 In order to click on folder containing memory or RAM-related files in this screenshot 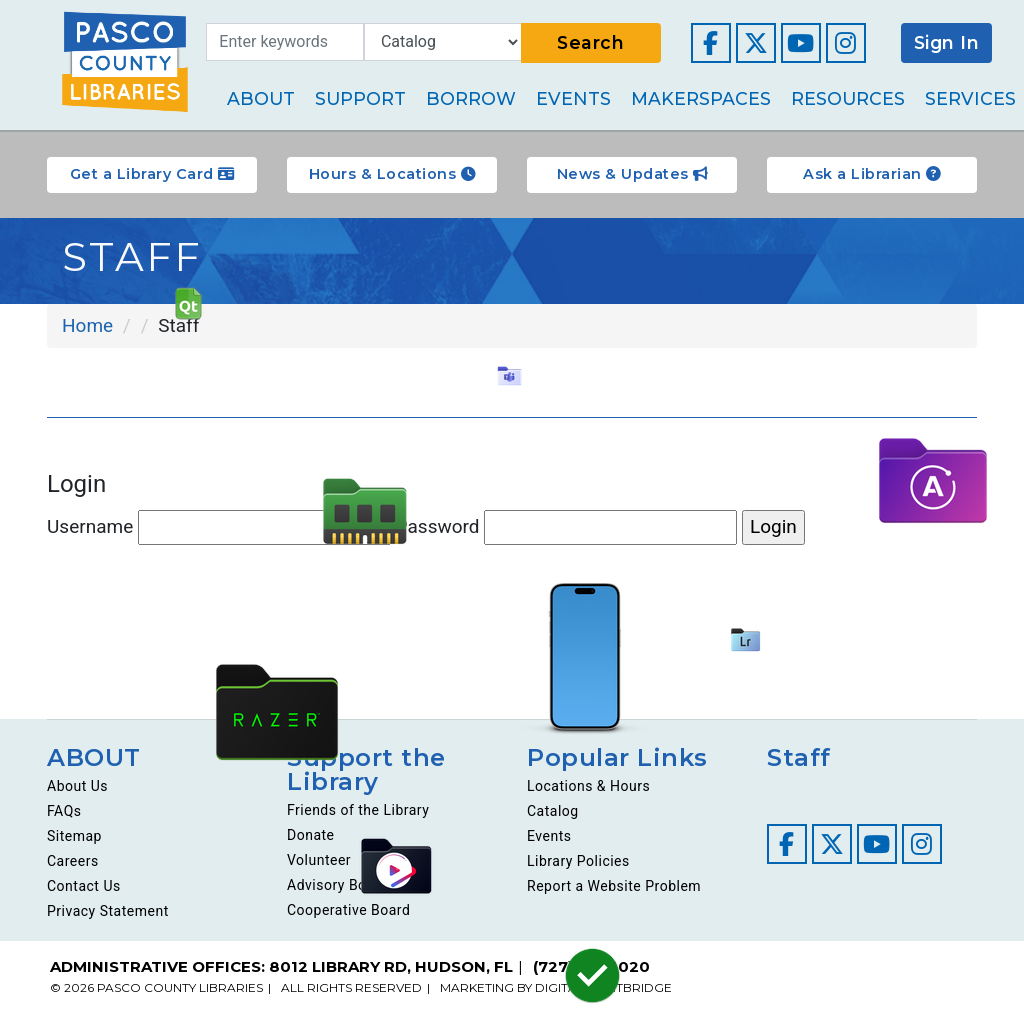, I will do `click(364, 513)`.